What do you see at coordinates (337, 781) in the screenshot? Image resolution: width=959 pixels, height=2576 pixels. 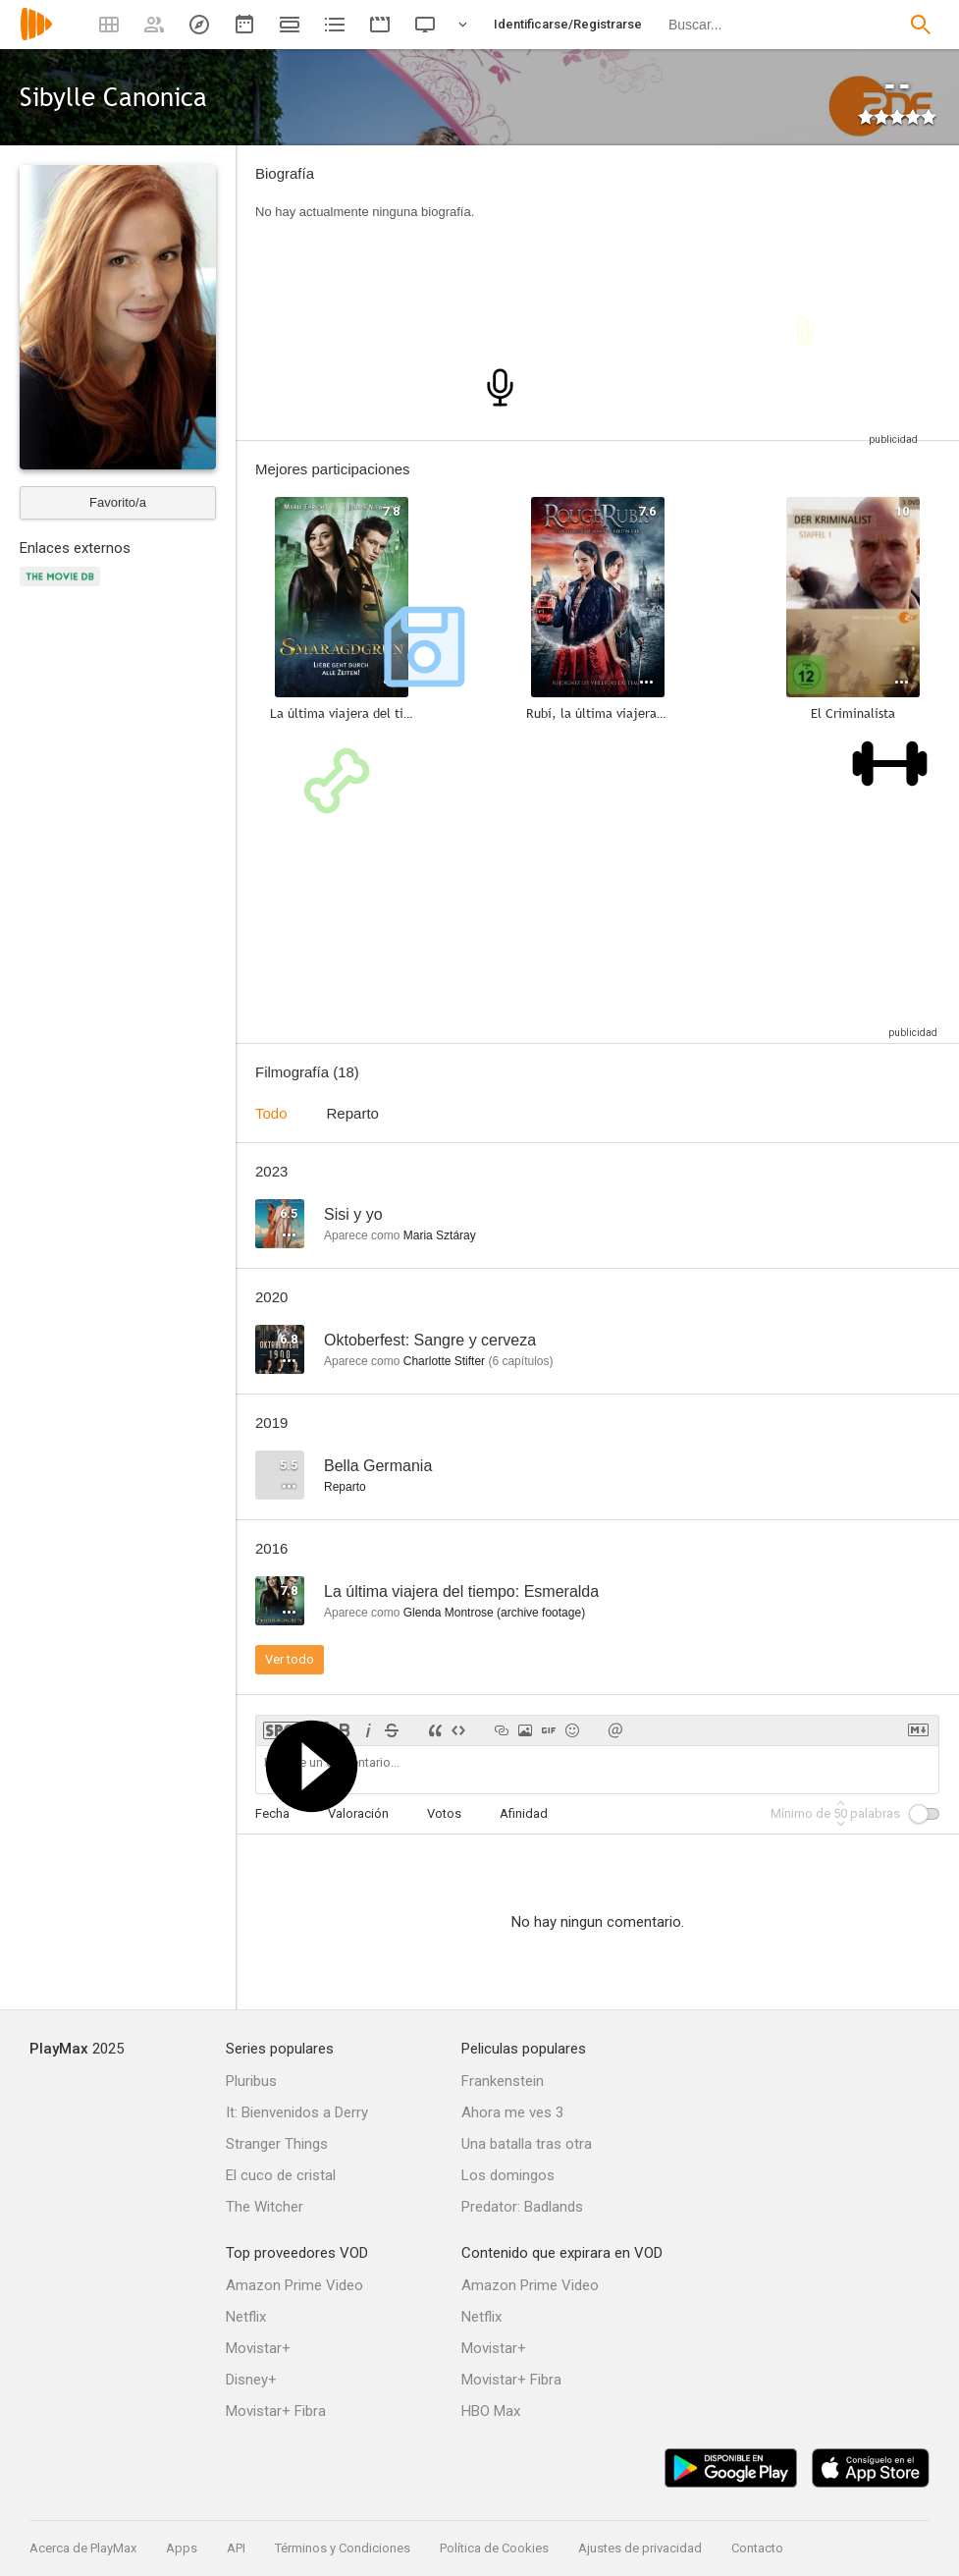 I see `access pet-related features or settings` at bounding box center [337, 781].